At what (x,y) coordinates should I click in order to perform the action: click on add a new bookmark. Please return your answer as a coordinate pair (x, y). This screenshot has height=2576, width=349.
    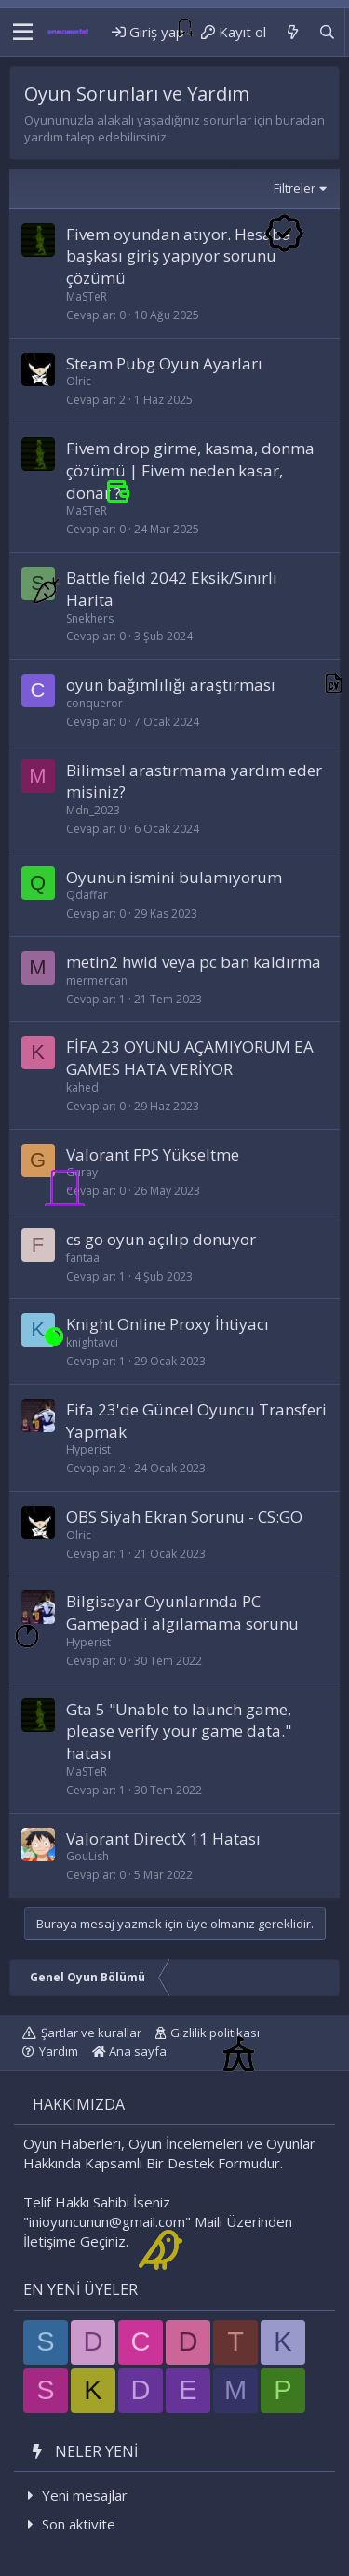
    Looking at the image, I should click on (184, 27).